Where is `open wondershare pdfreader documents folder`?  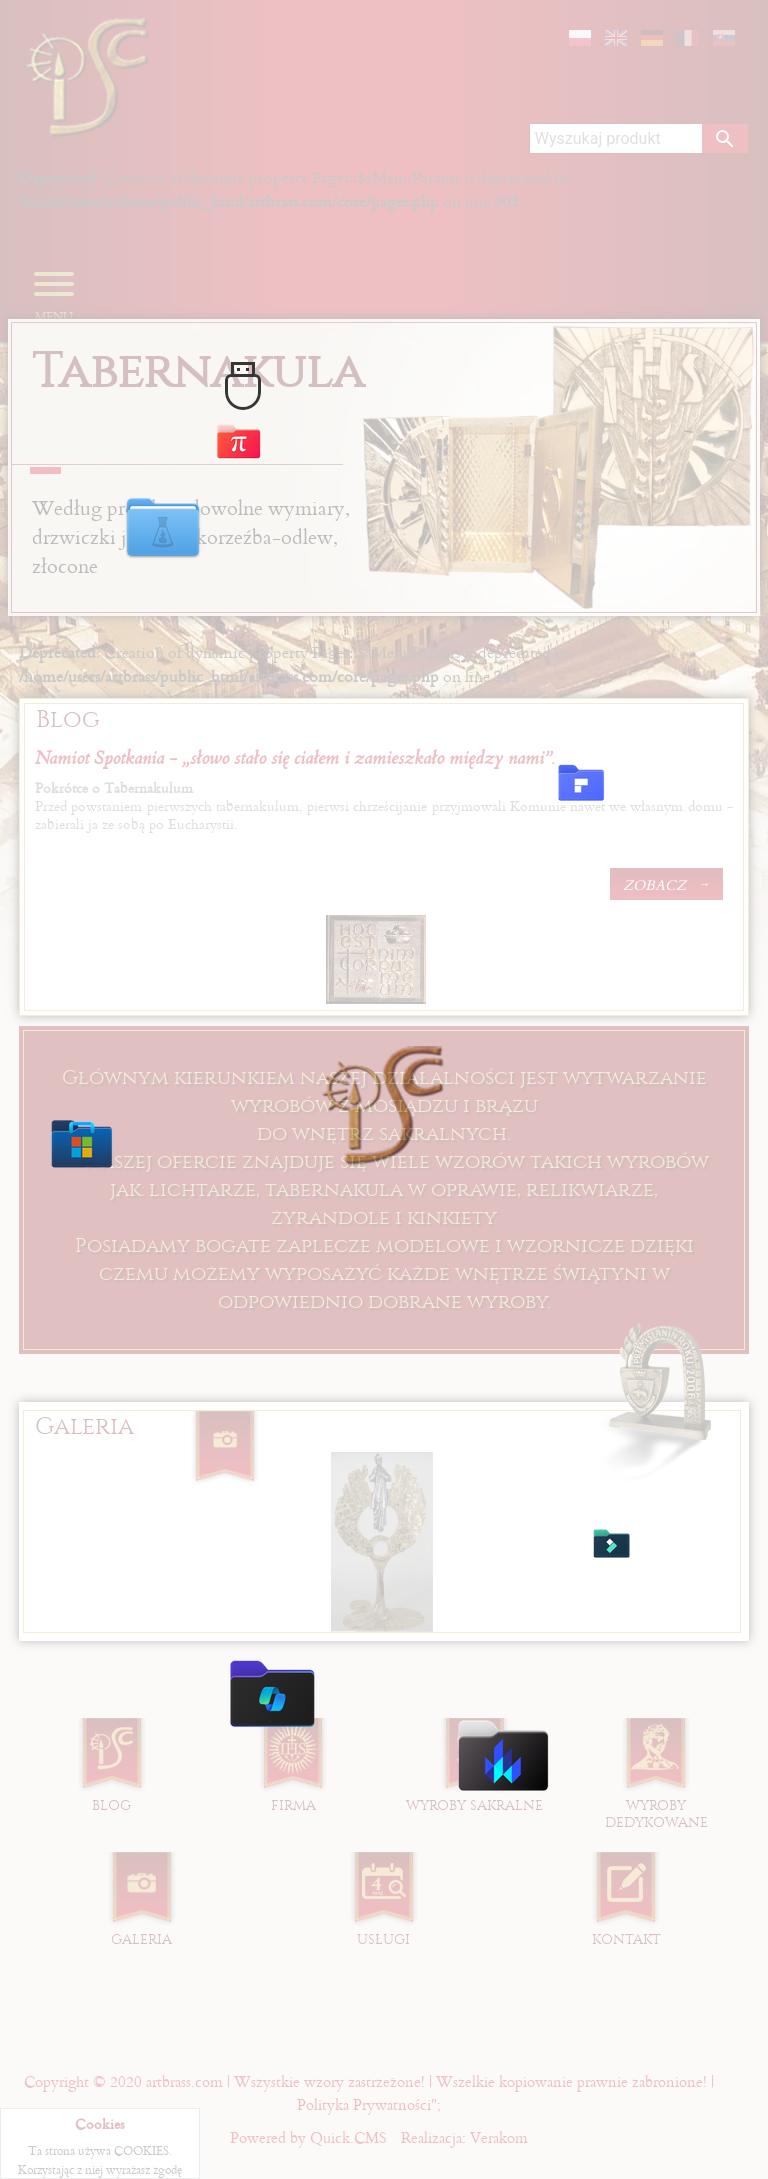
open wondershare pdfreader documents folder is located at coordinates (581, 784).